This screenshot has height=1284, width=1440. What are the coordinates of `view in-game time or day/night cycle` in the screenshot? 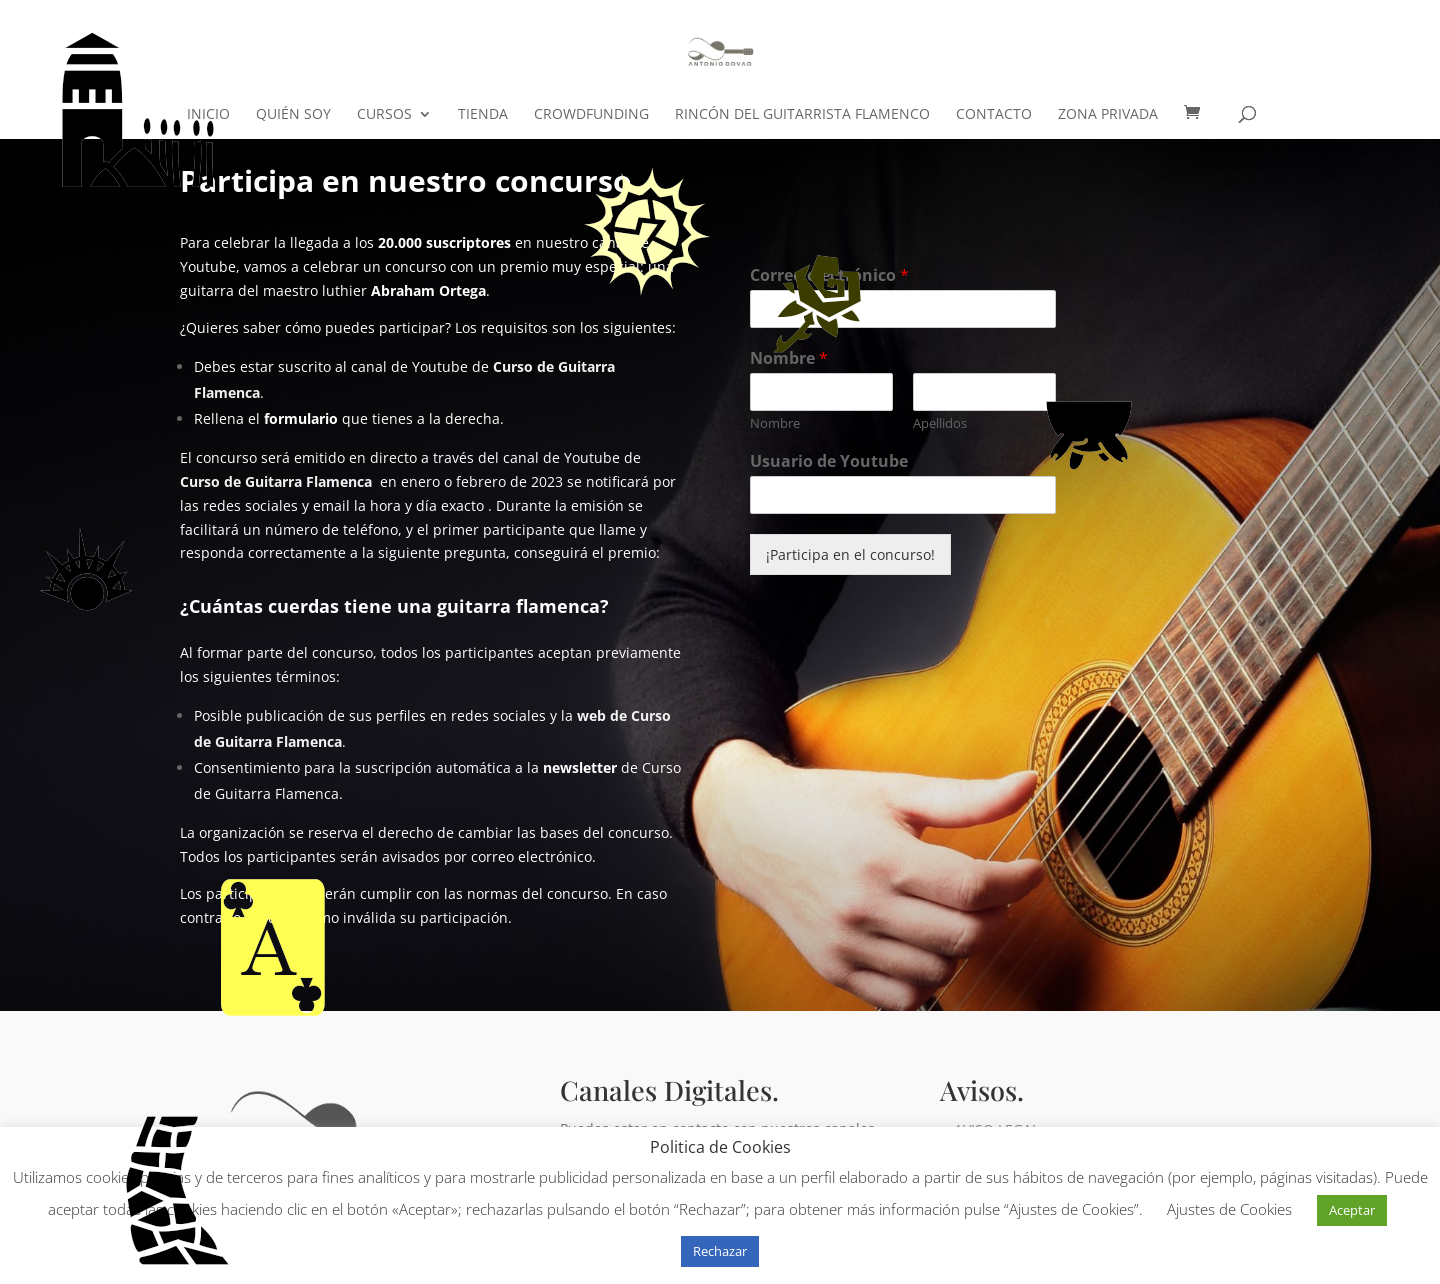 It's located at (85, 568).